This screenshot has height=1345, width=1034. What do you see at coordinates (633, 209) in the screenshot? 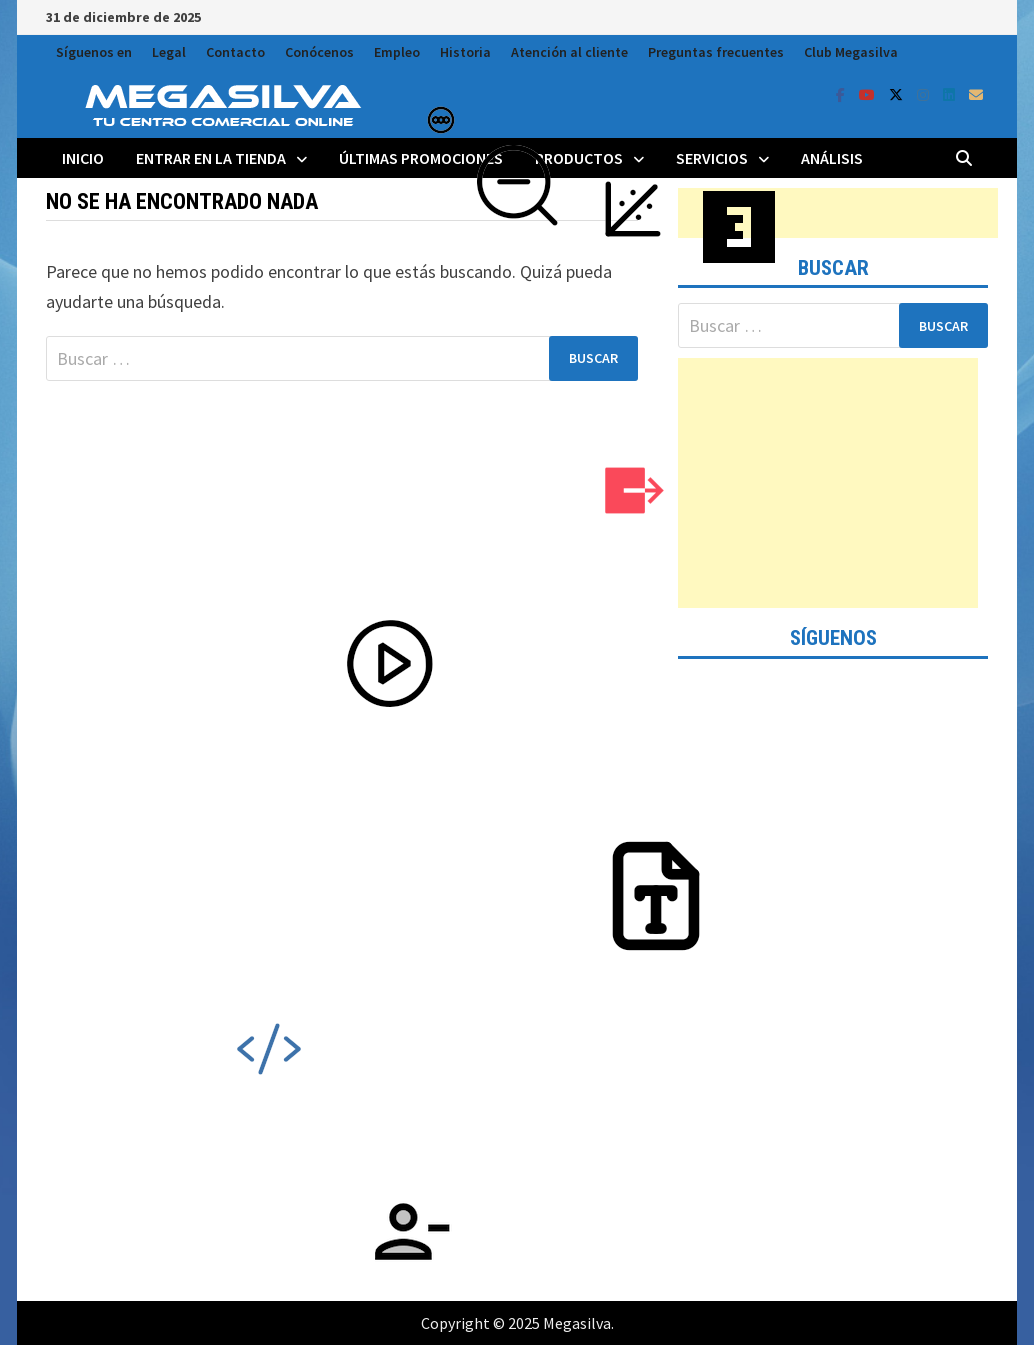
I see `view covariate analysis chart` at bounding box center [633, 209].